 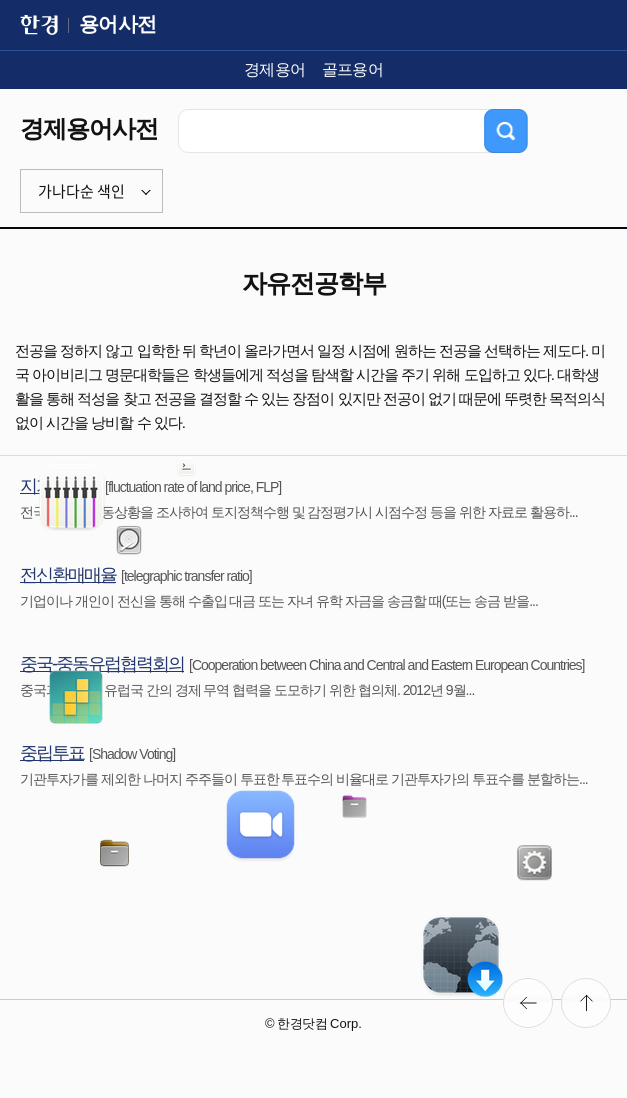 What do you see at coordinates (260, 824) in the screenshot?
I see `open zoom video conferencing app` at bounding box center [260, 824].